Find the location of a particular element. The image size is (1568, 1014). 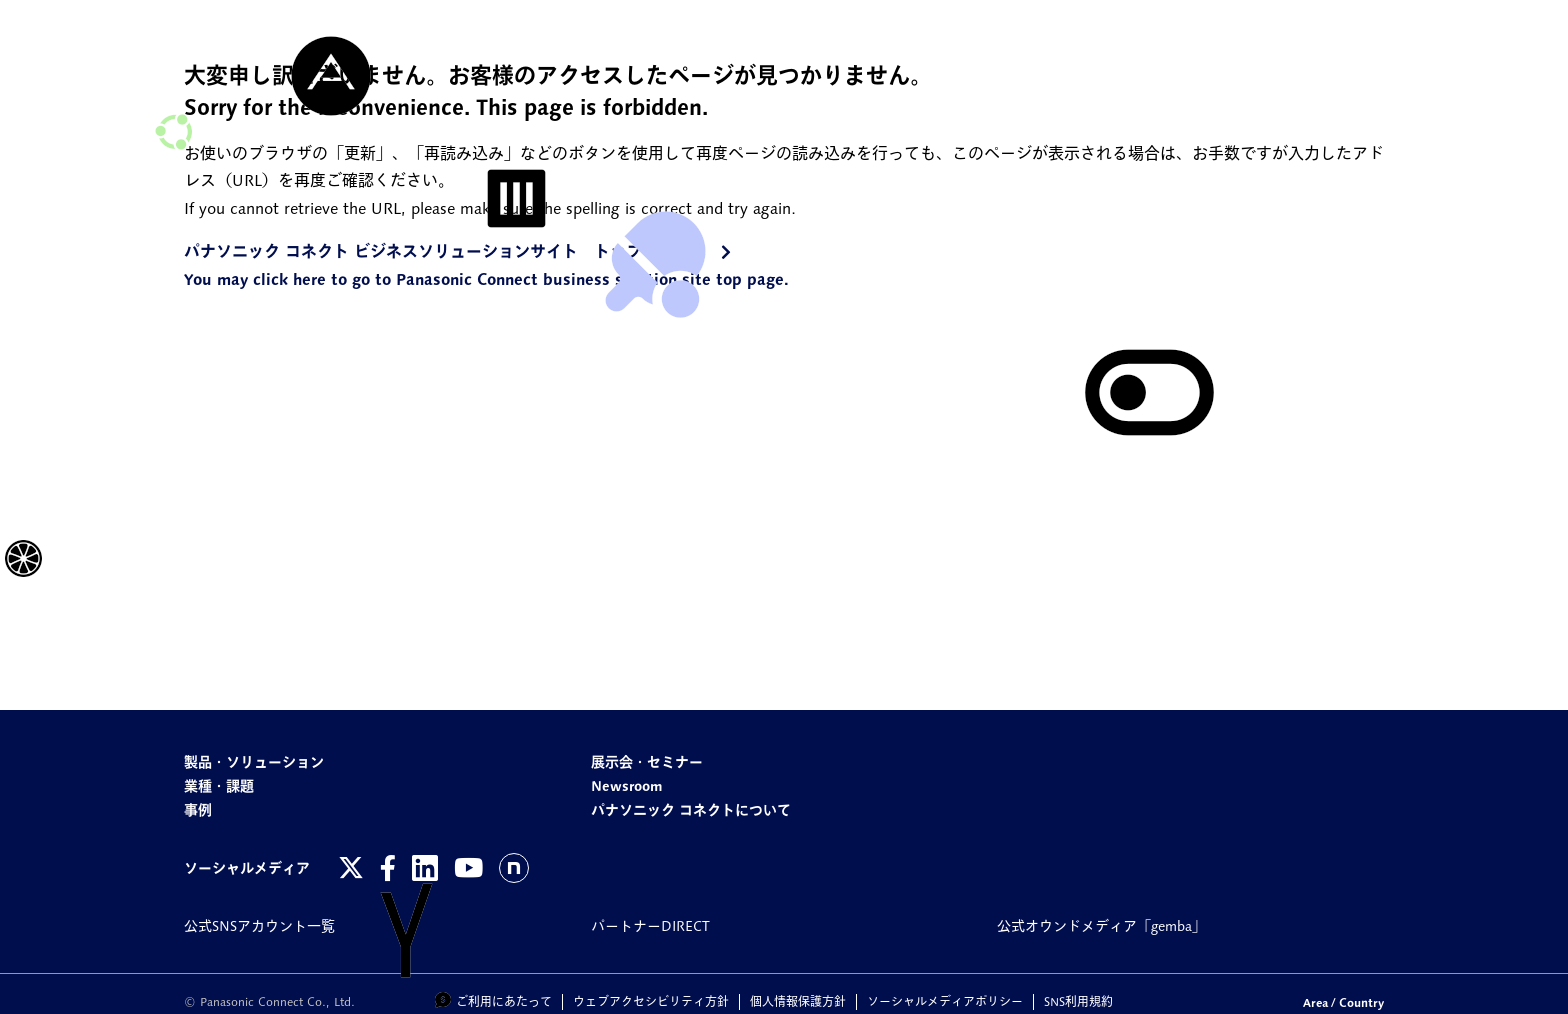

view payment or billing messages is located at coordinates (443, 1000).